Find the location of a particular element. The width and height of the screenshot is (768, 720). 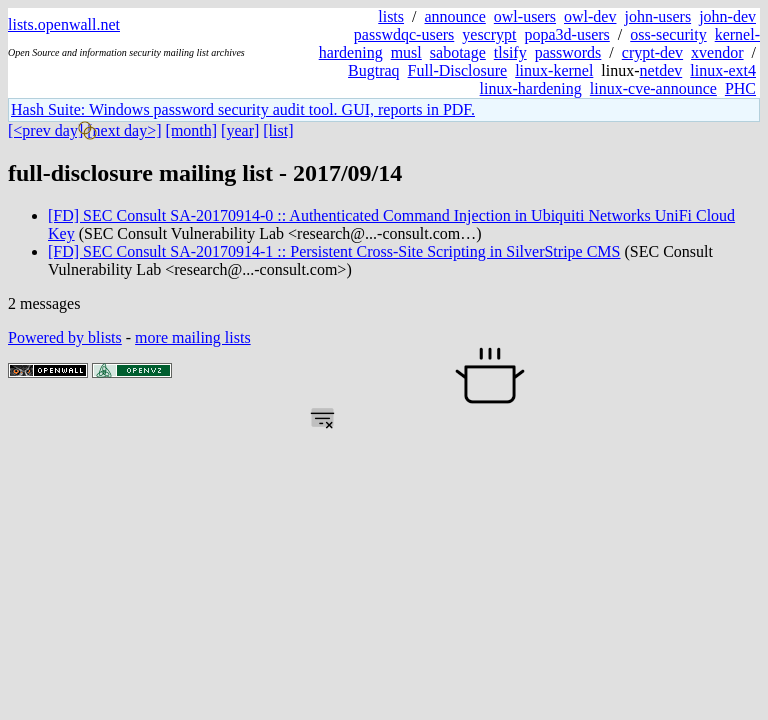

clear all active filters is located at coordinates (322, 417).